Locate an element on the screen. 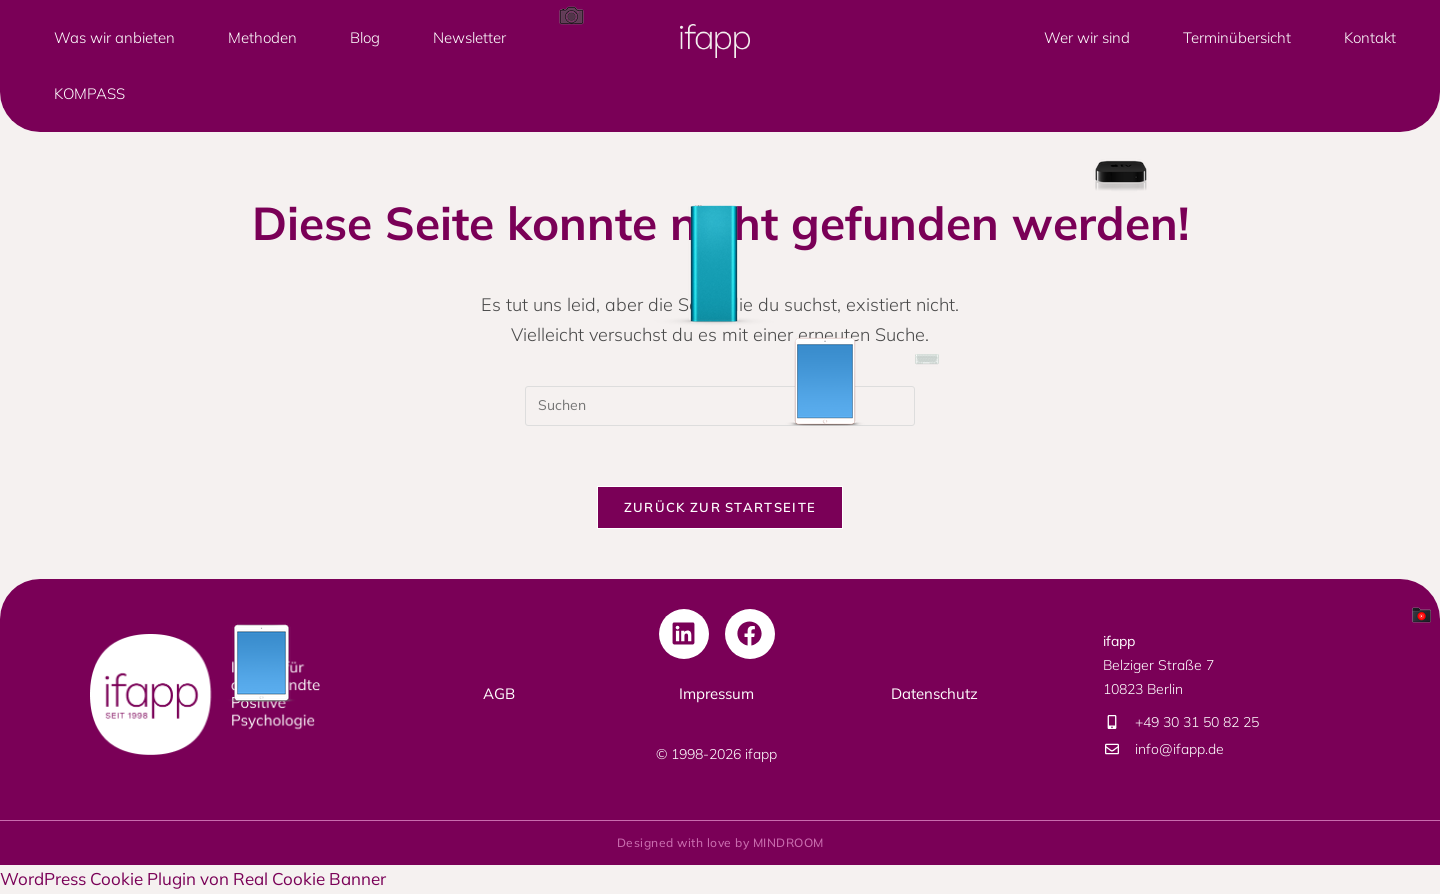  apple tv device in connected devices list is located at coordinates (1121, 177).